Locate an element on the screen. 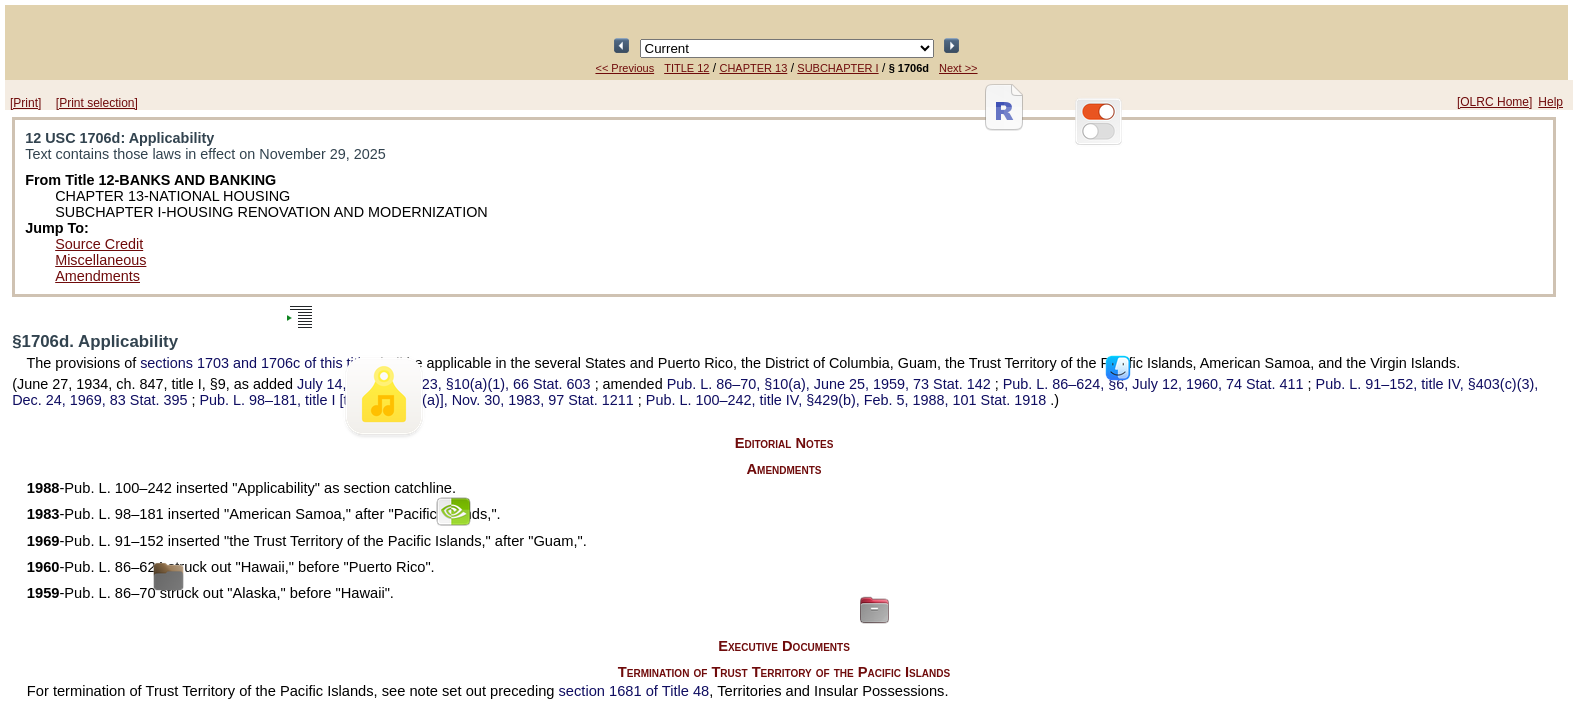 The height and width of the screenshot is (720, 1573). open Finder to browse files and folders is located at coordinates (1118, 368).